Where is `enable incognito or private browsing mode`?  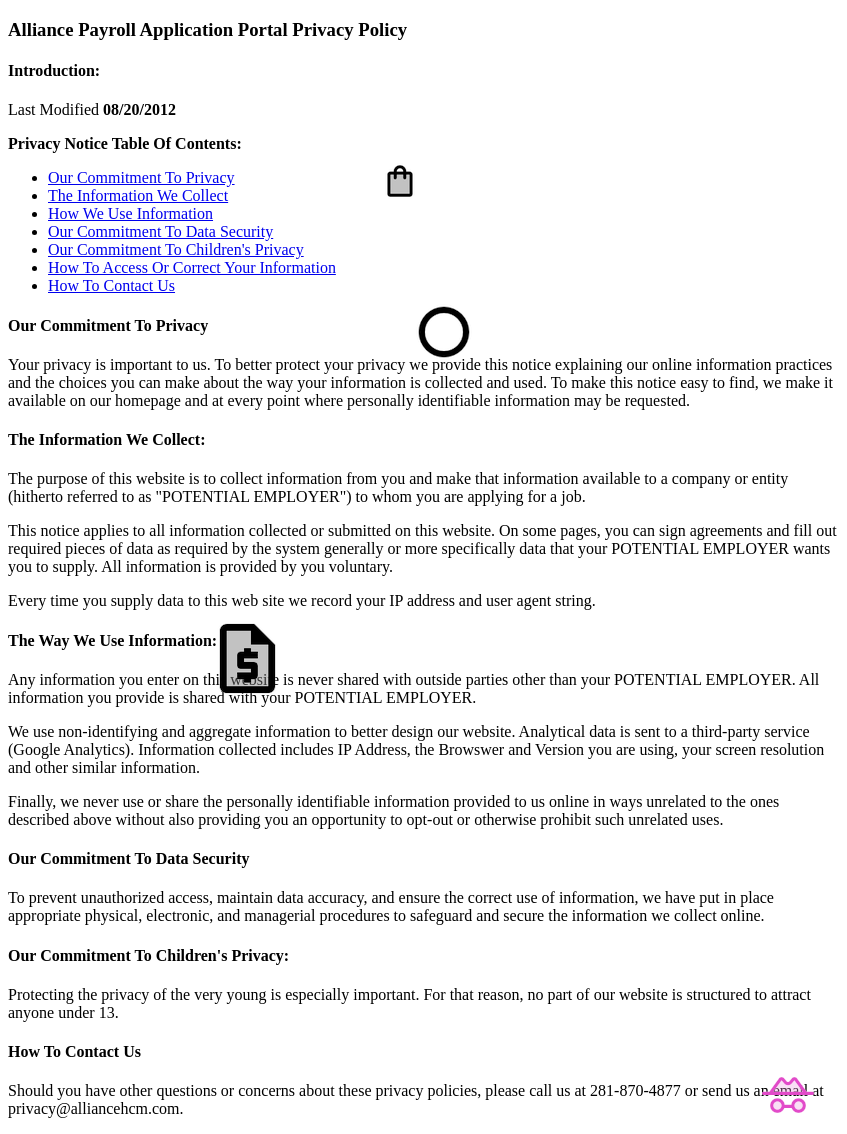 enable incognito or private browsing mode is located at coordinates (788, 1095).